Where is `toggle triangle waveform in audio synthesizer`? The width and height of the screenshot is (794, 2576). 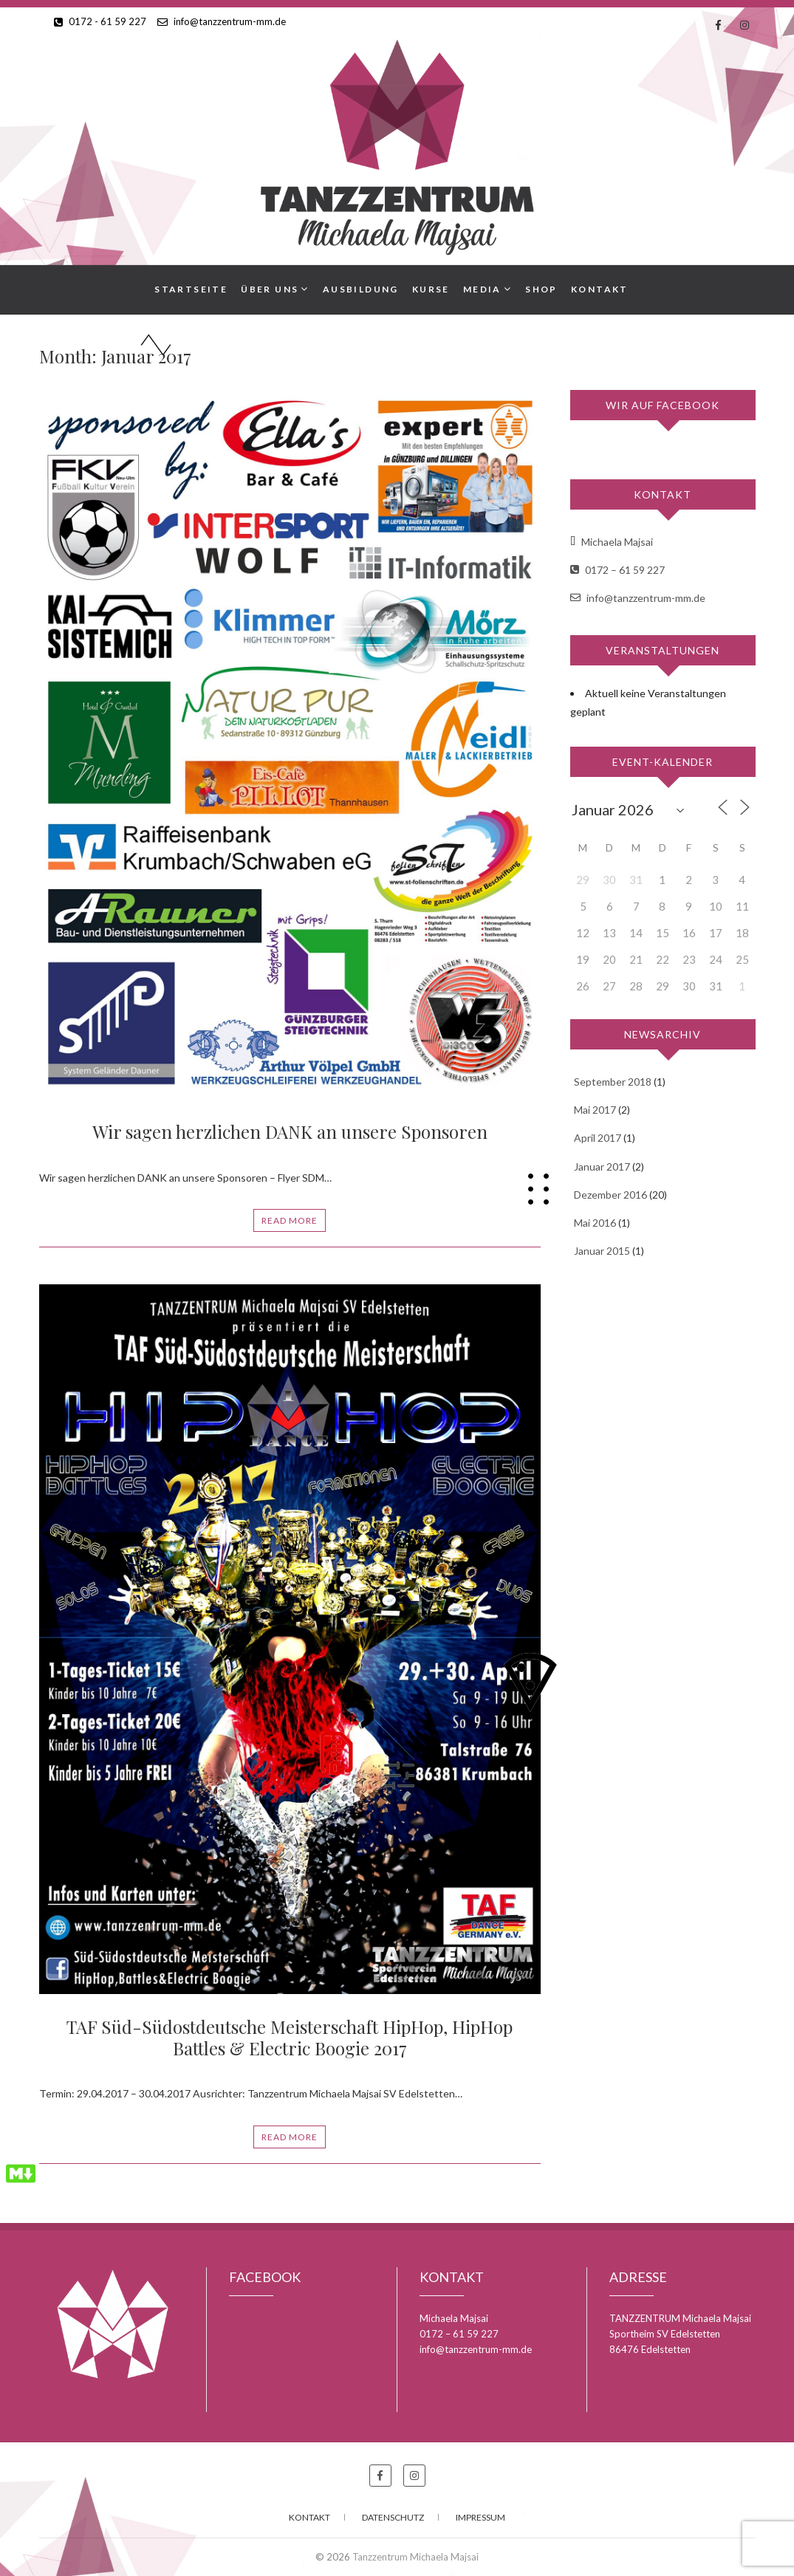
toggle triangle waveform in audio synthesizer is located at coordinates (156, 345).